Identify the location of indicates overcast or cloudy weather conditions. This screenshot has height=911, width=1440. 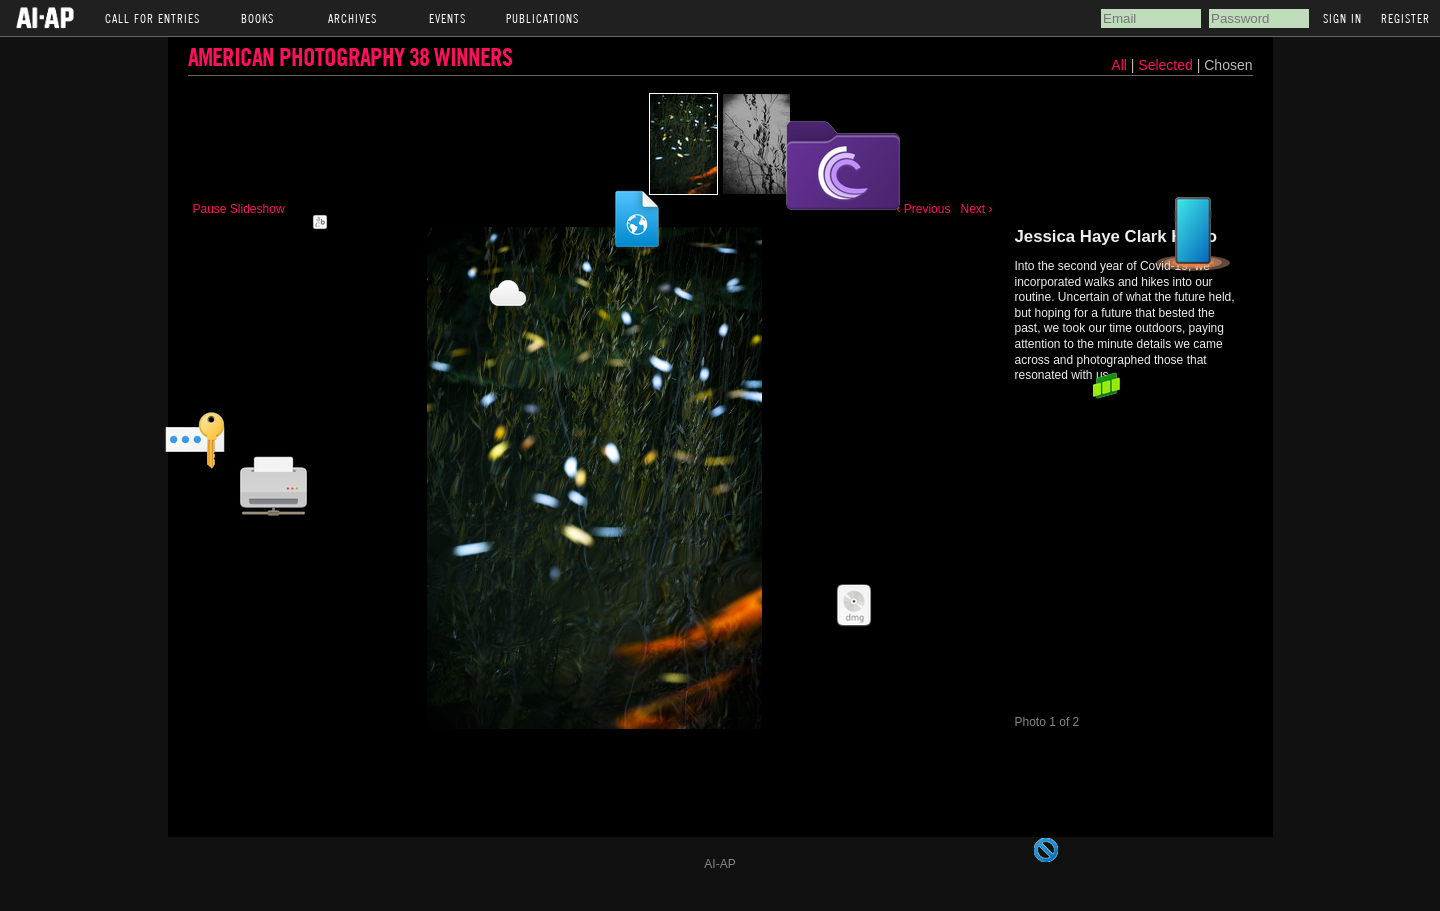
(508, 293).